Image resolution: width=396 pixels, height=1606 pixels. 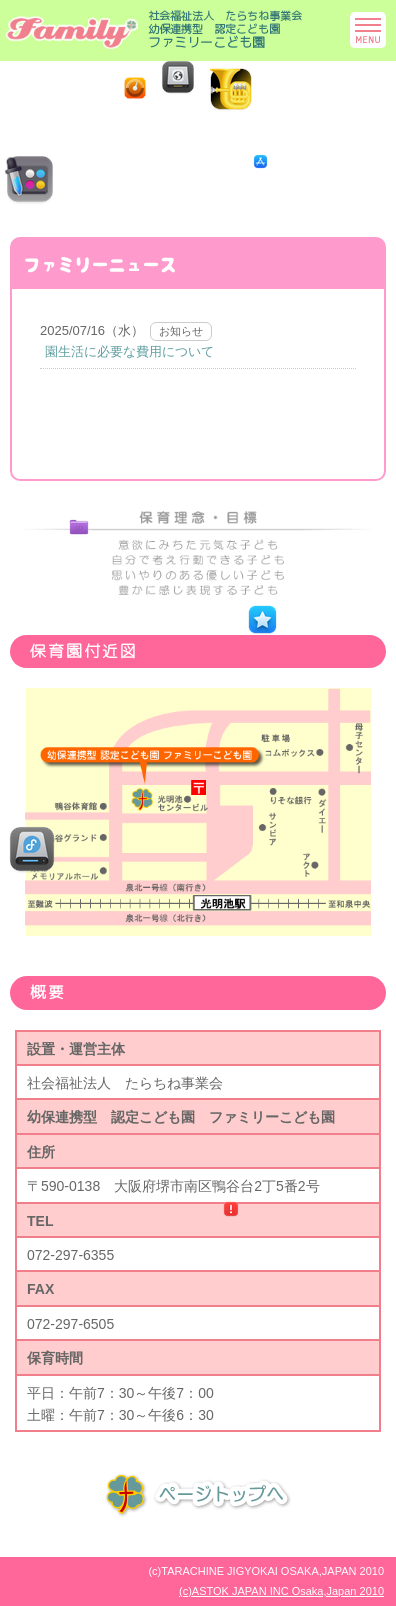 I want to click on configure iSCSI network storage settings, so click(x=178, y=77).